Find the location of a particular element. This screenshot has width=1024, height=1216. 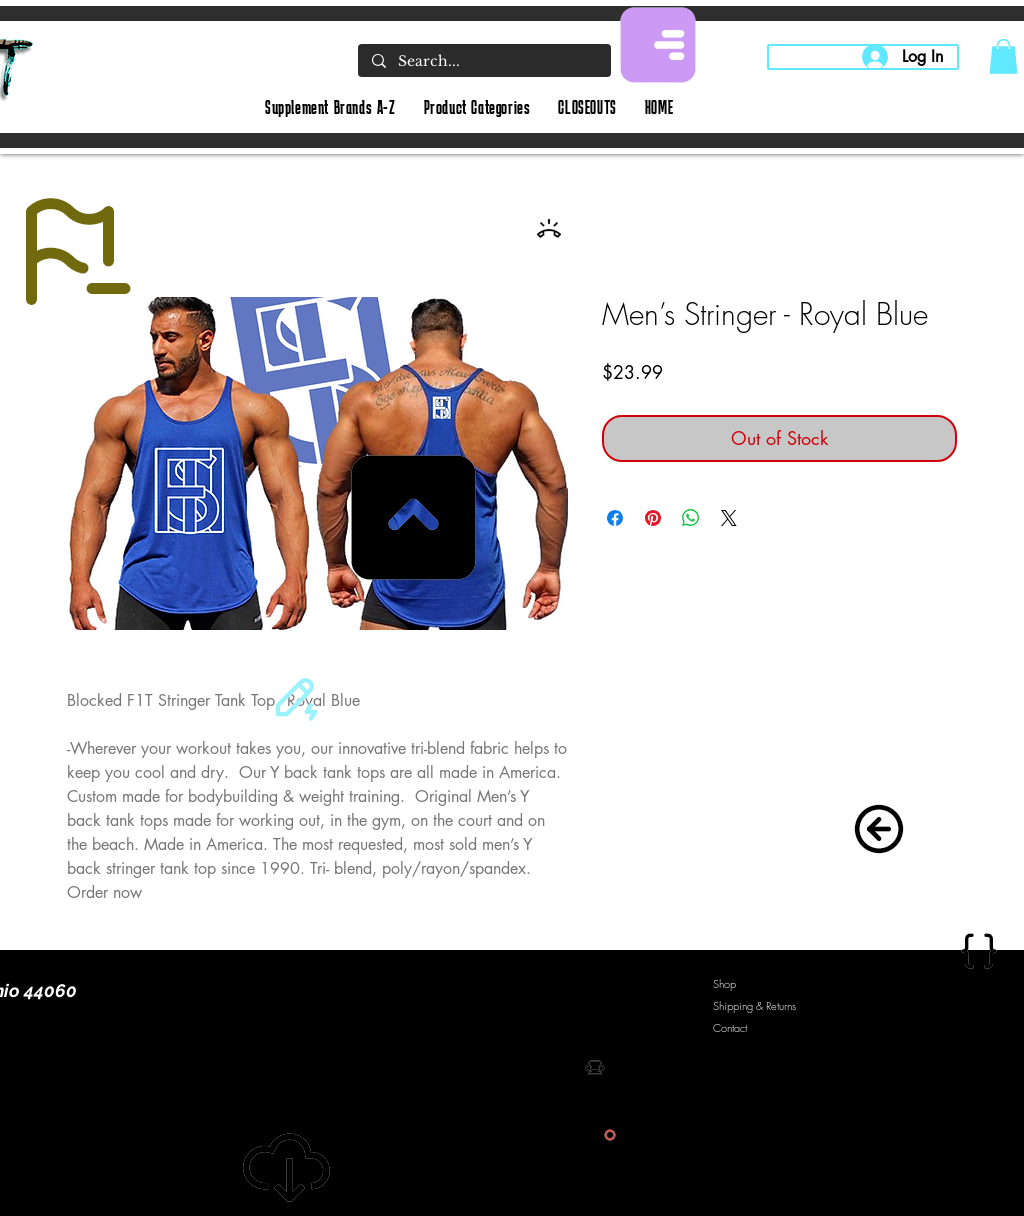

go back to the previous screen is located at coordinates (879, 829).